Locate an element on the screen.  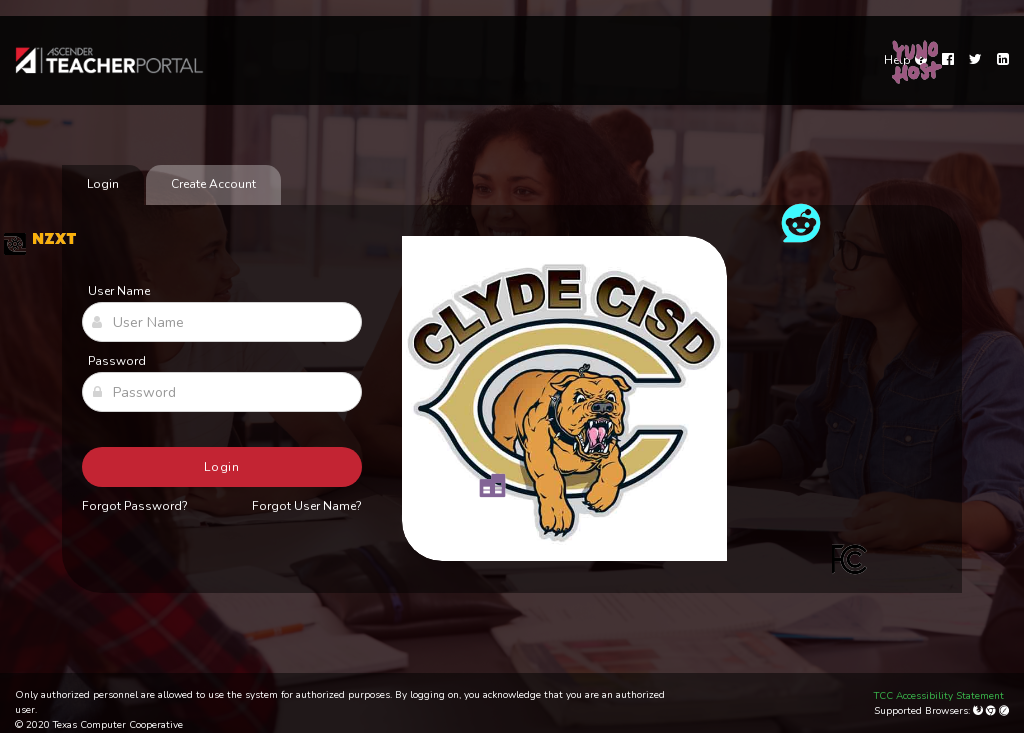
turbo build system logo is located at coordinates (15, 244).